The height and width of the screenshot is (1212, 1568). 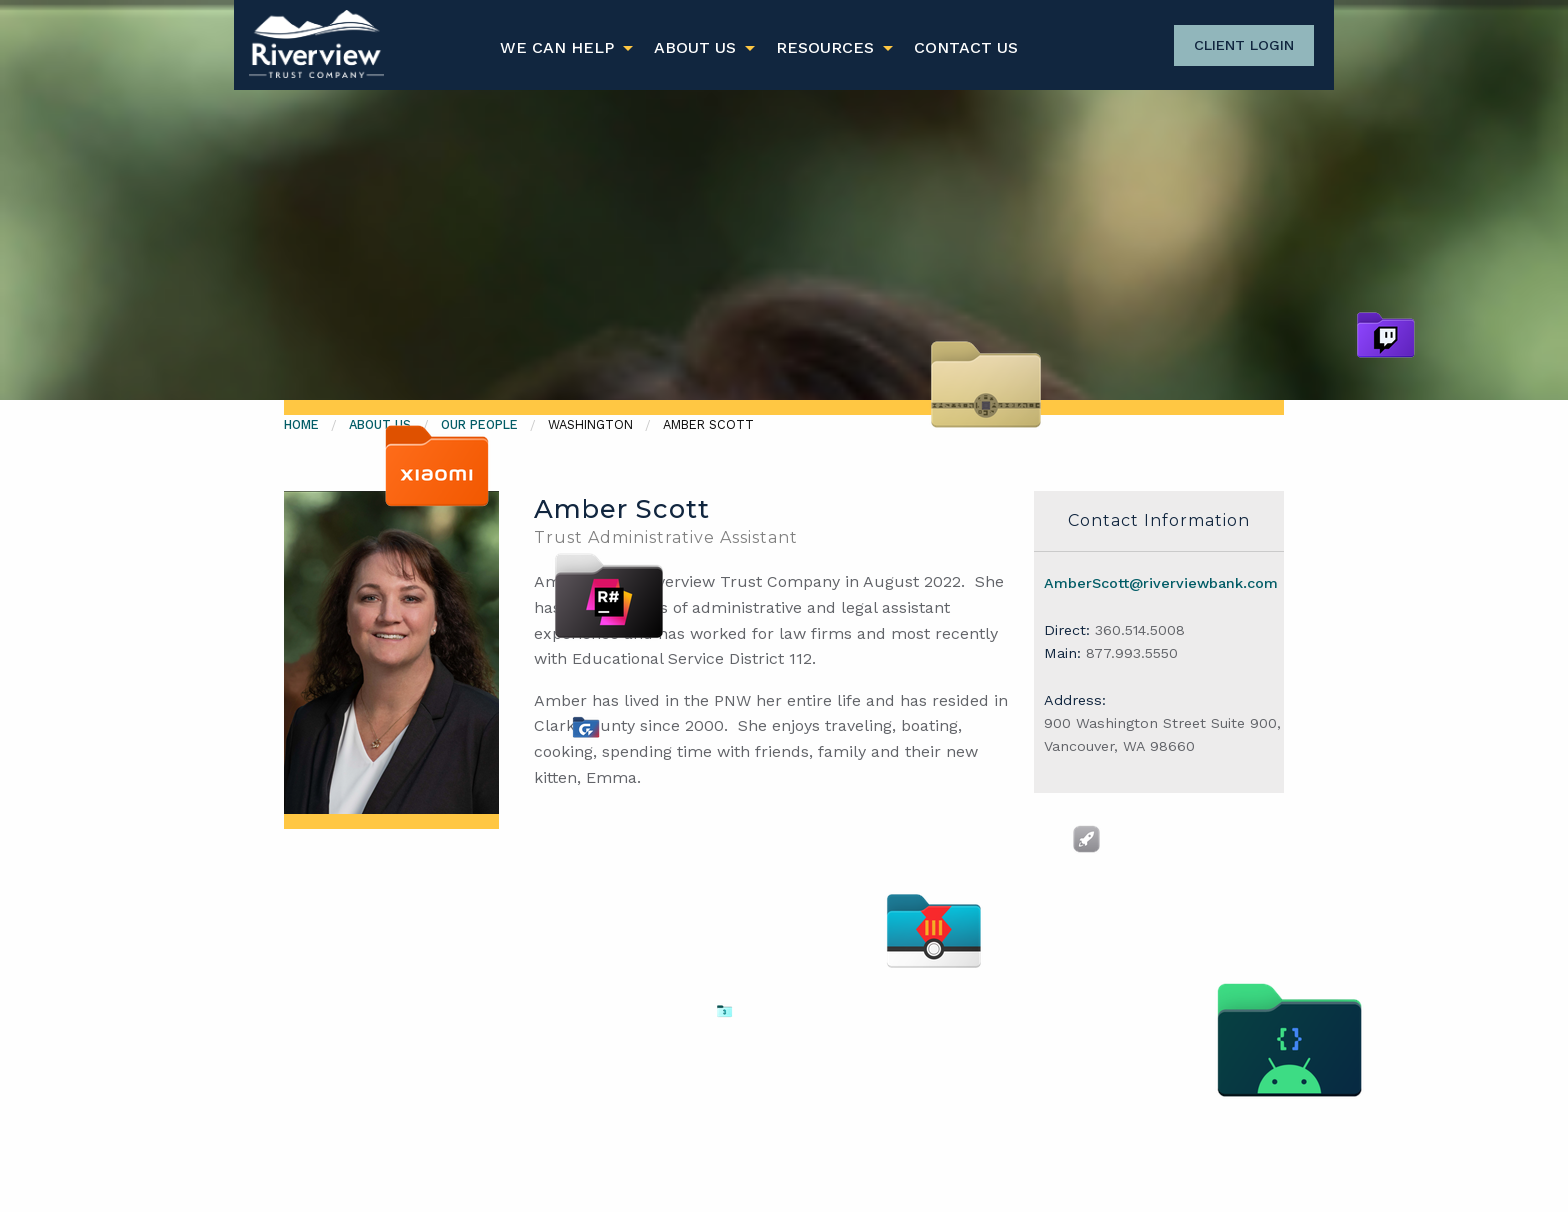 I want to click on folder containing autodesk 3ds max project files, so click(x=724, y=1011).